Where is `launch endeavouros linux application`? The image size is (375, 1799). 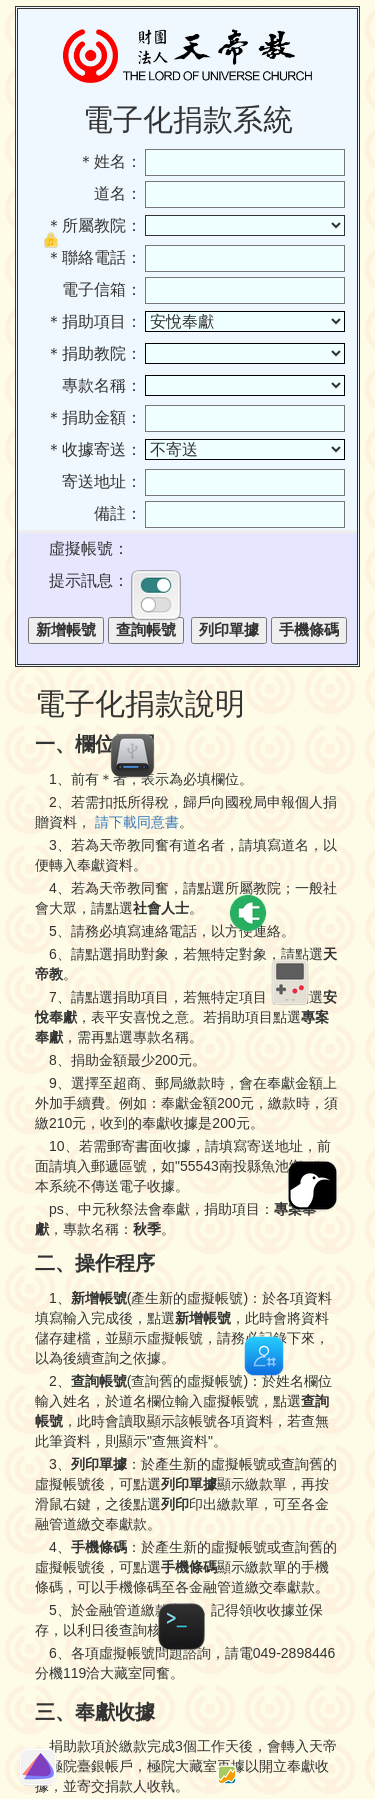 launch endeavouros linux application is located at coordinates (38, 1767).